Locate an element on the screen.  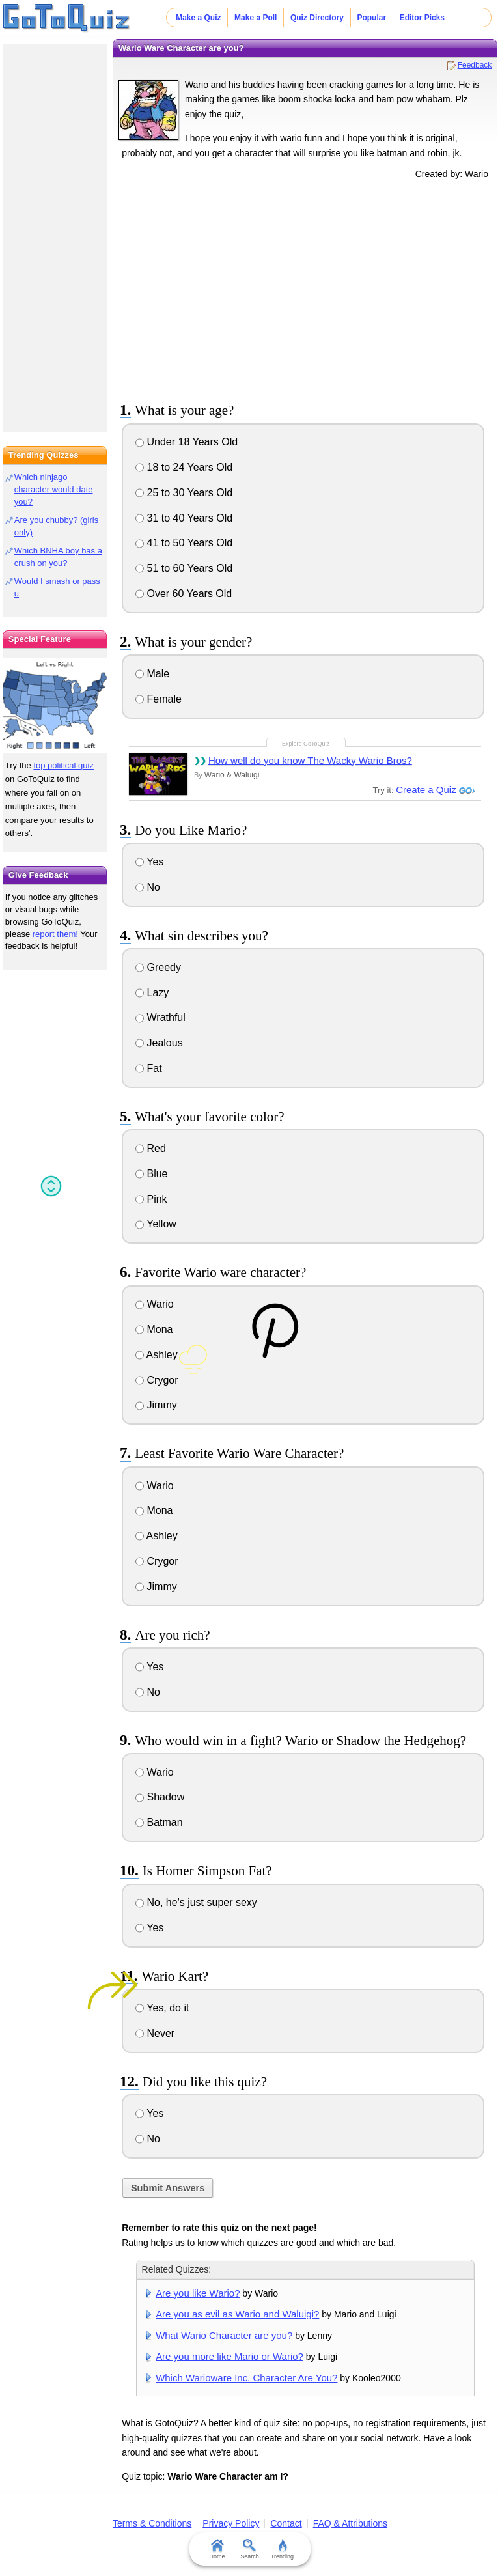
expand or collapse a section is located at coordinates (51, 1186).